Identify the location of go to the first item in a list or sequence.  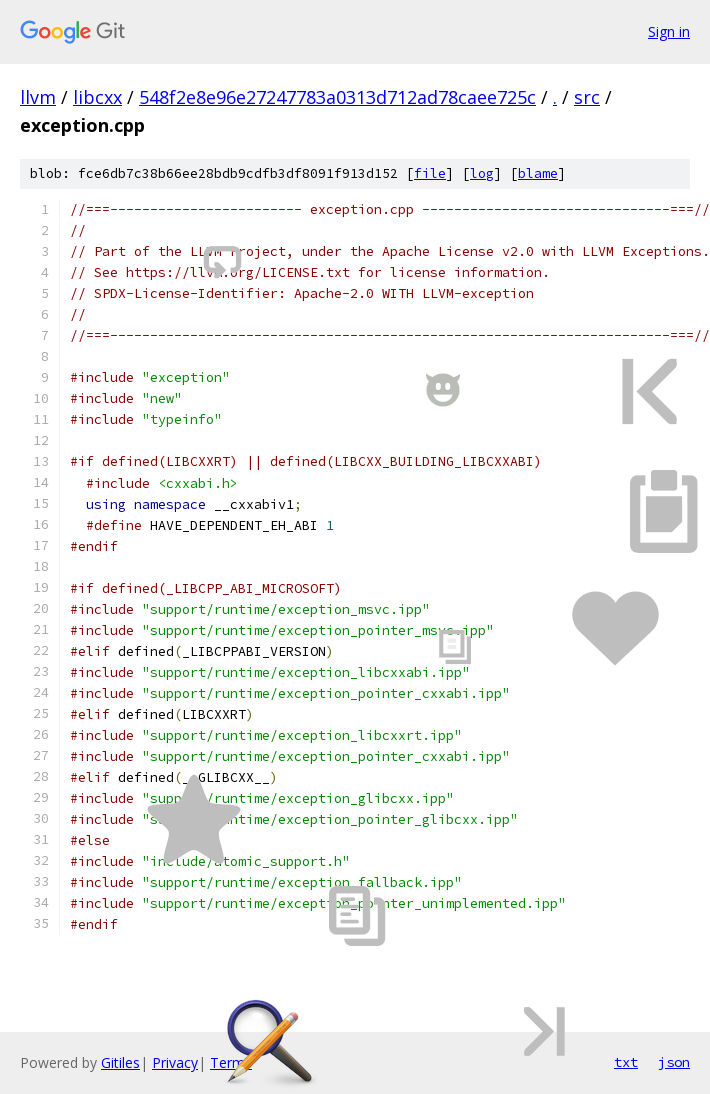
(649, 391).